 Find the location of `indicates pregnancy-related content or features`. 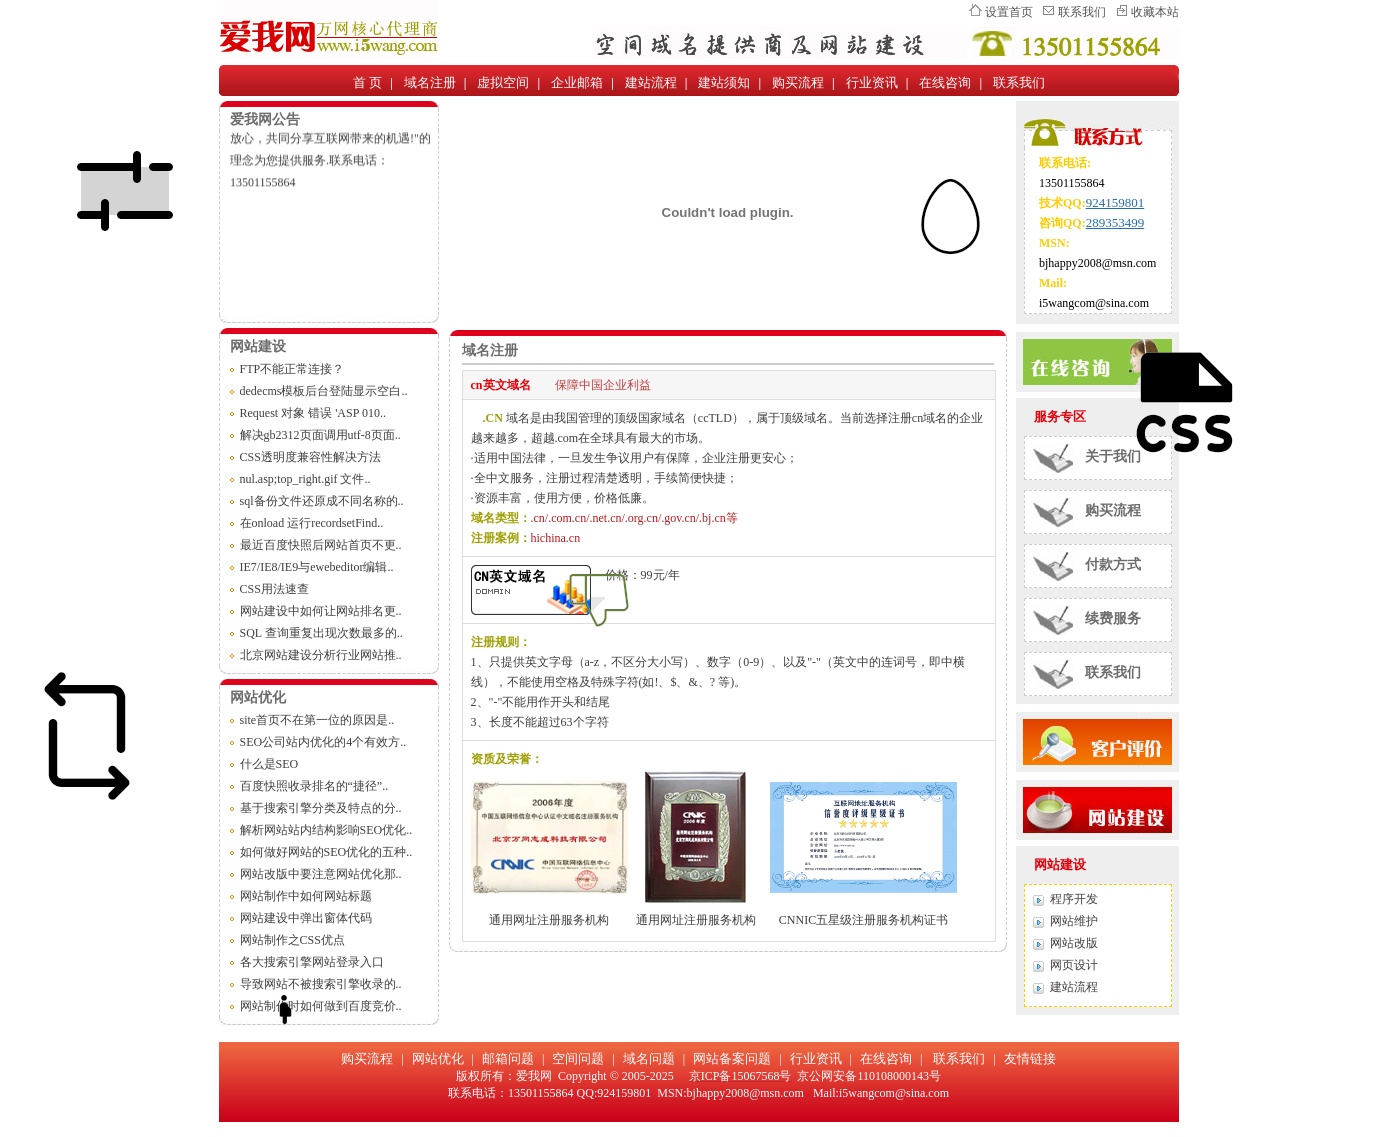

indicates pregnancy-related content or features is located at coordinates (285, 1009).